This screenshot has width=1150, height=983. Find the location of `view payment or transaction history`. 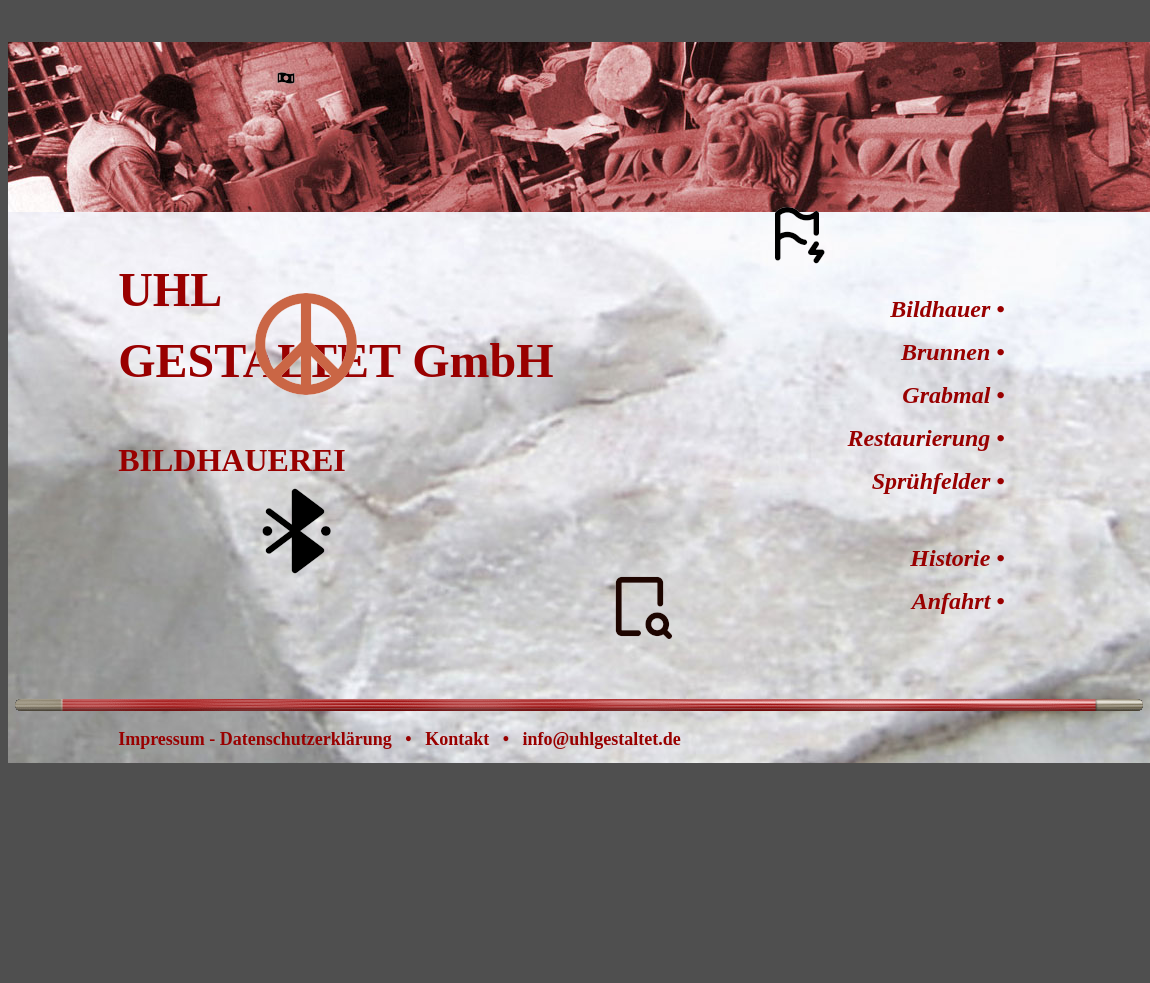

view payment or transaction history is located at coordinates (286, 78).